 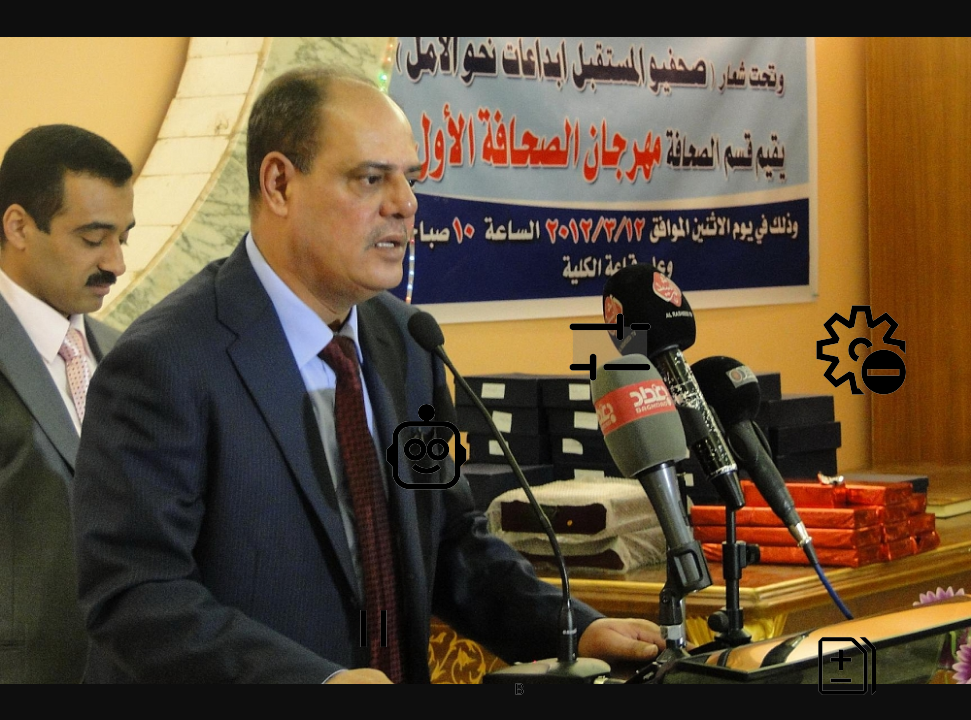 What do you see at coordinates (373, 628) in the screenshot?
I see `pause debugging session` at bounding box center [373, 628].